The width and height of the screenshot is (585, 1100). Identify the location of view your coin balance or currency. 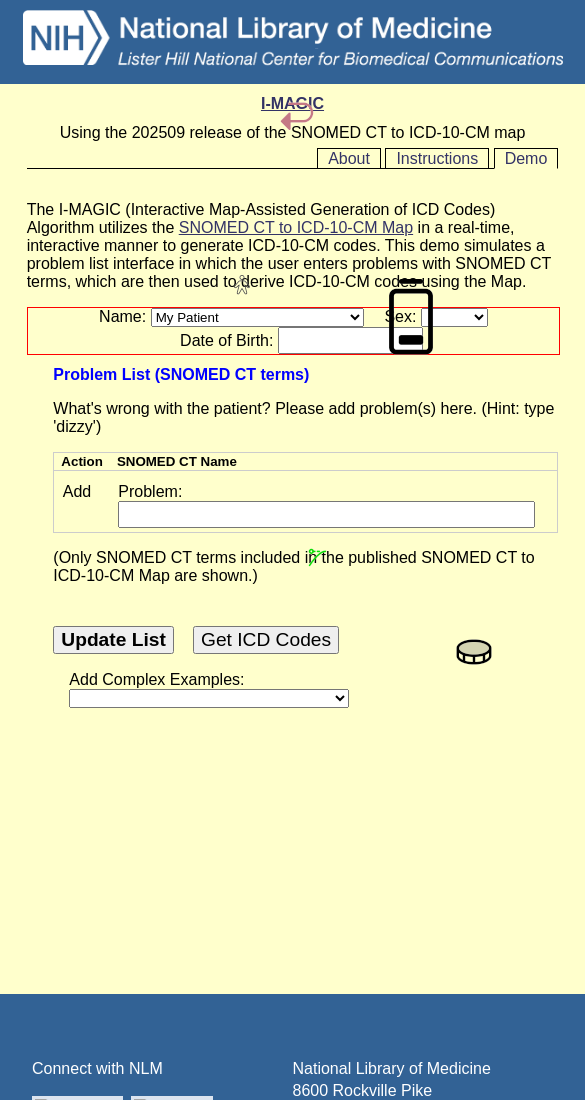
(474, 652).